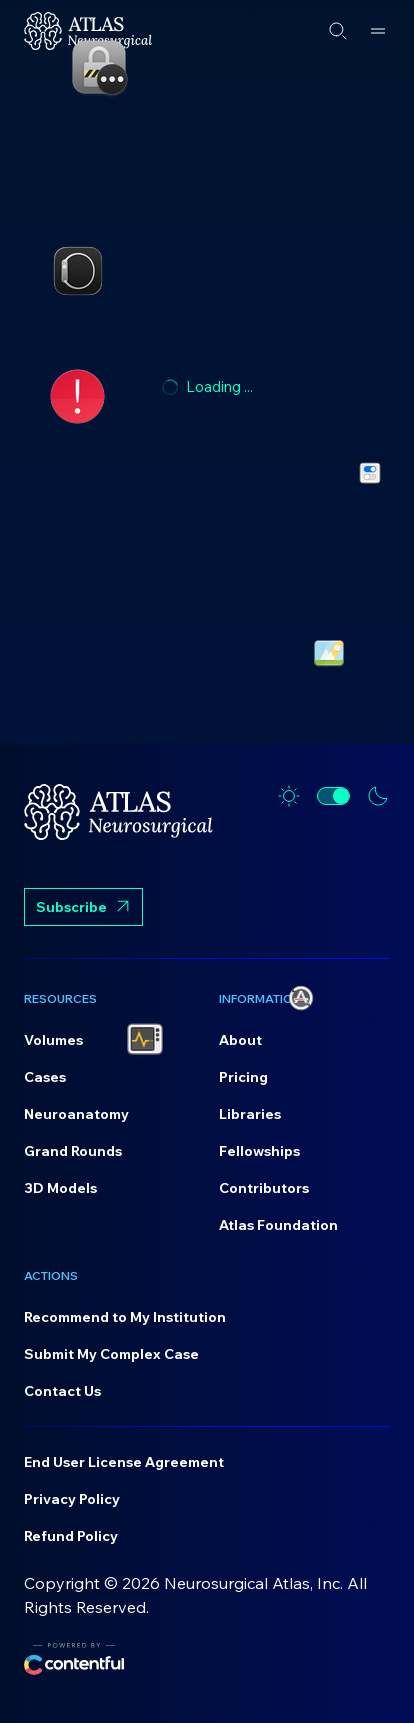  What do you see at coordinates (370, 473) in the screenshot?
I see `open gnome tweaks to customize system settings` at bounding box center [370, 473].